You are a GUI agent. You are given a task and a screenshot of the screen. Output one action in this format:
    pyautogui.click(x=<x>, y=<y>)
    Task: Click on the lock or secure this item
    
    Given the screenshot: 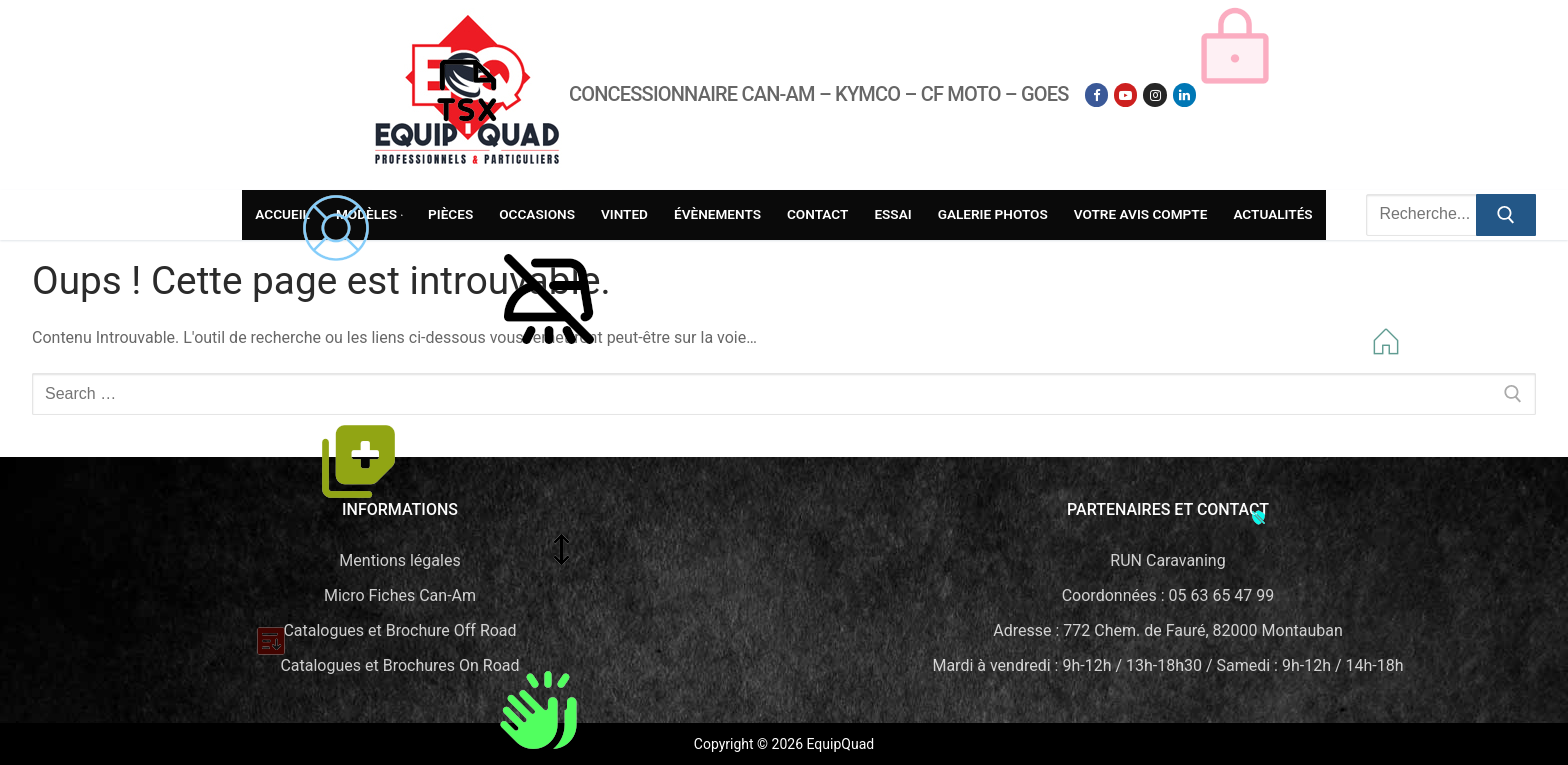 What is the action you would take?
    pyautogui.click(x=1235, y=50)
    